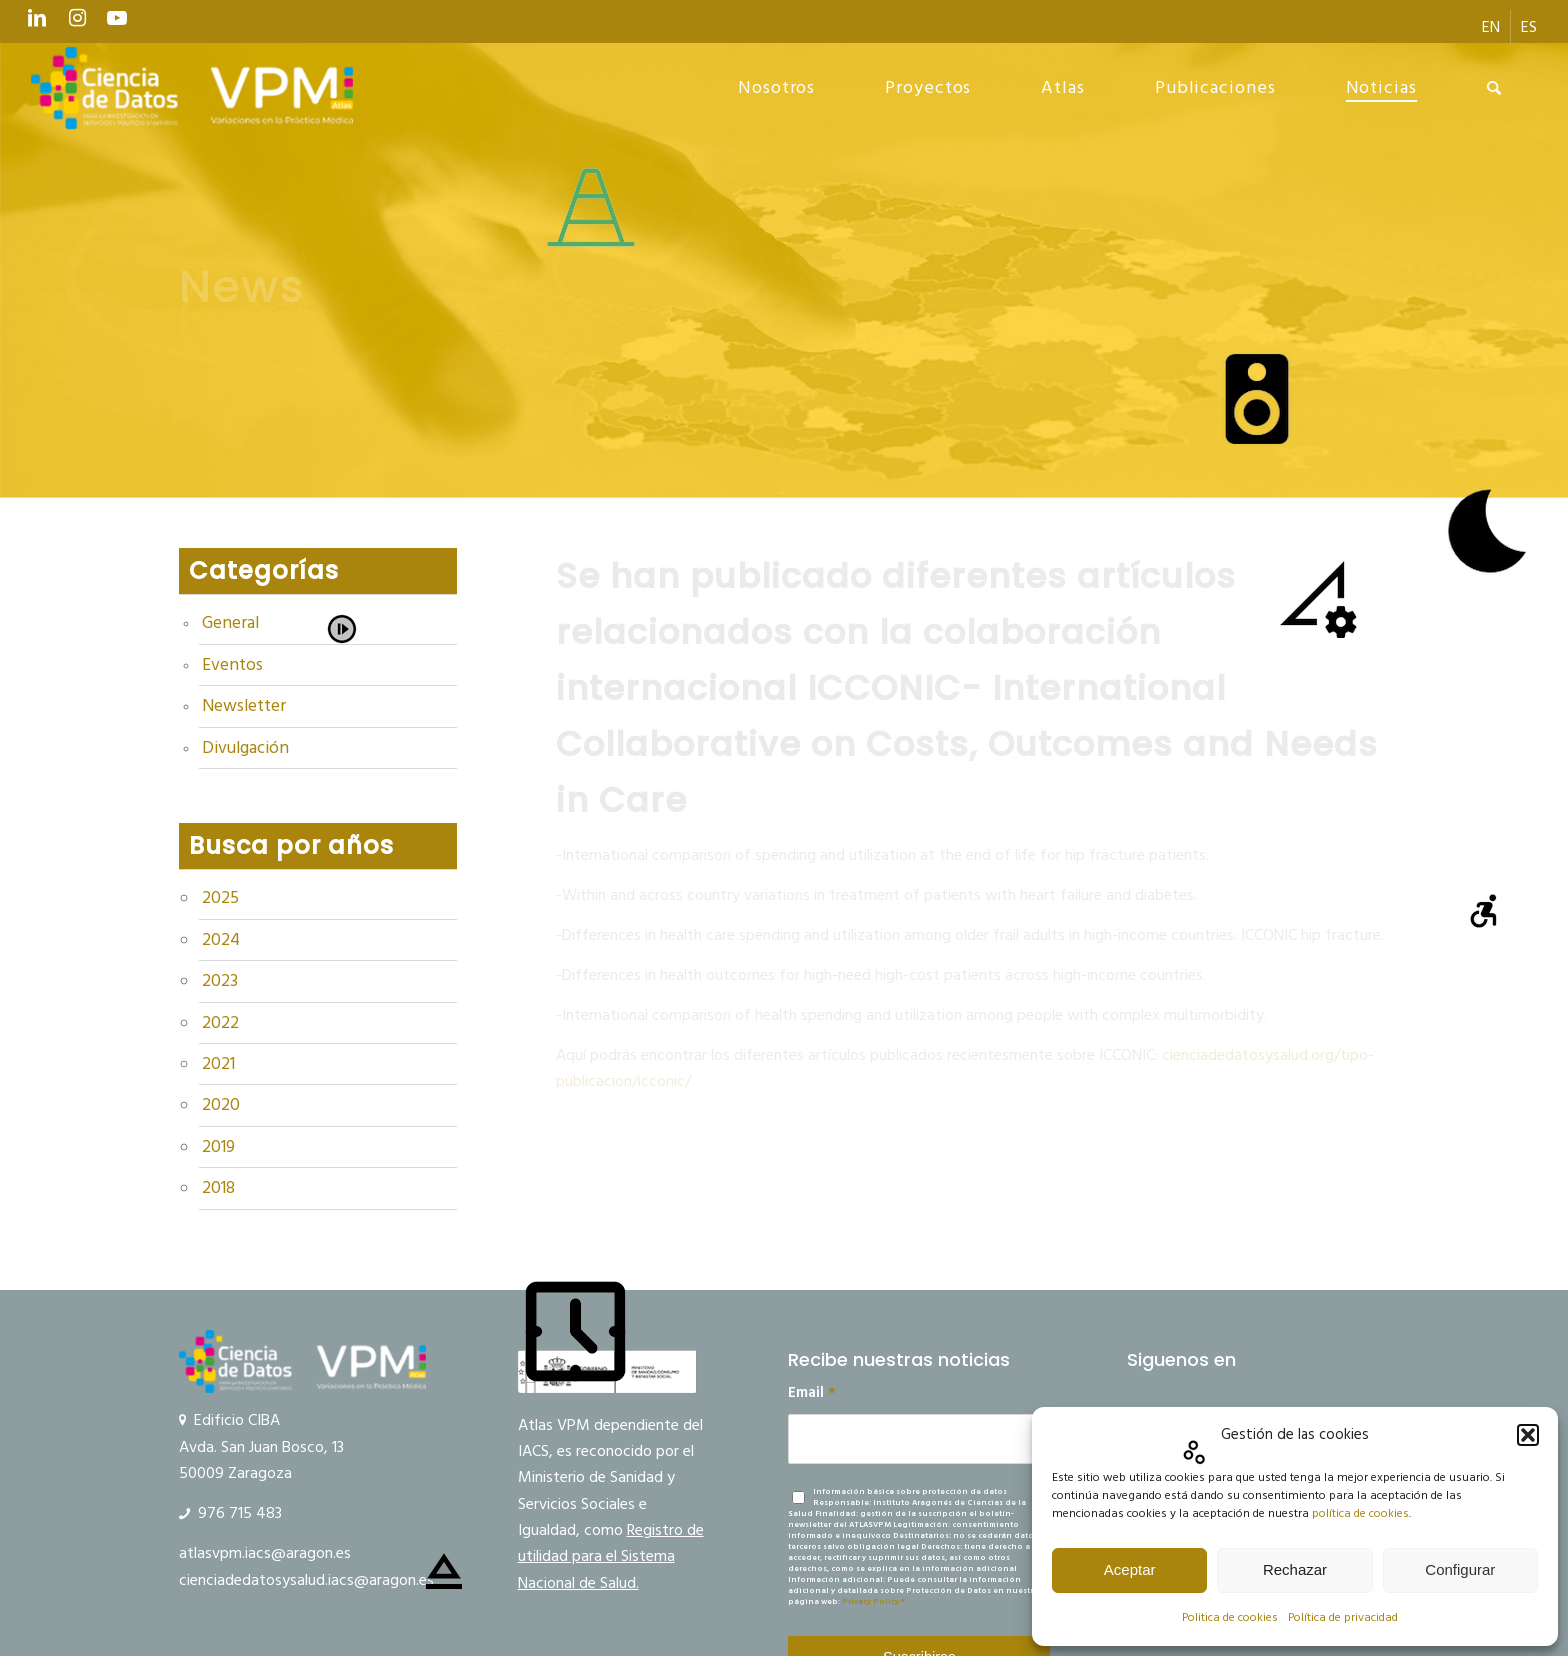 The width and height of the screenshot is (1568, 1656). I want to click on eject removable media or disc, so click(444, 1571).